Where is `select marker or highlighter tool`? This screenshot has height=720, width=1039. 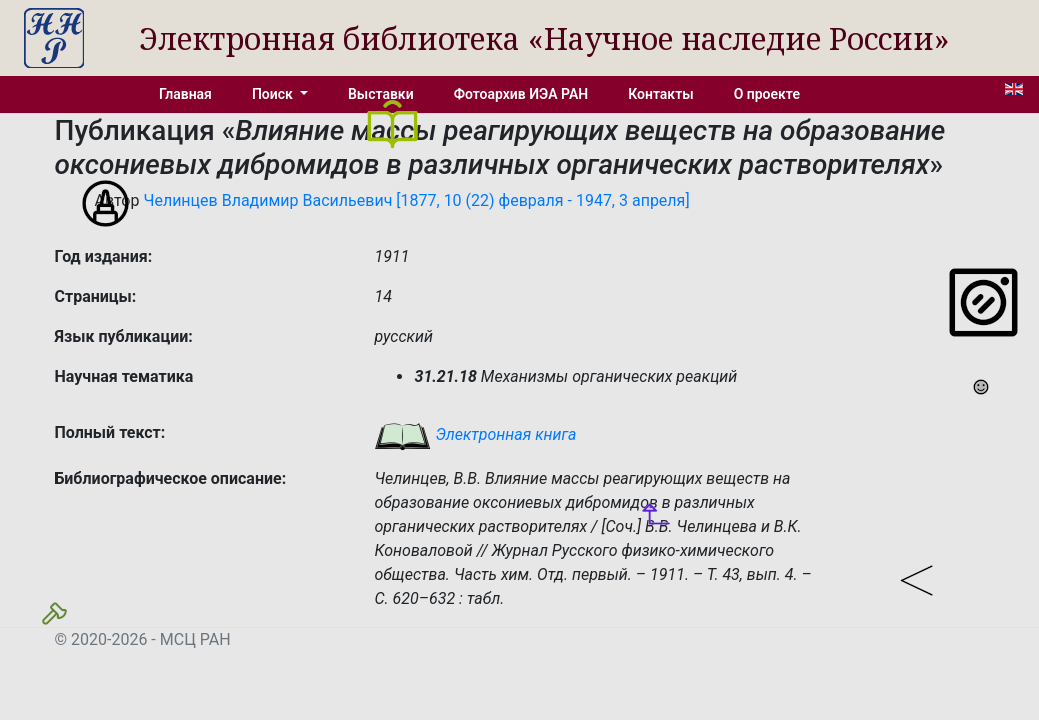 select marker or highlighter tool is located at coordinates (105, 203).